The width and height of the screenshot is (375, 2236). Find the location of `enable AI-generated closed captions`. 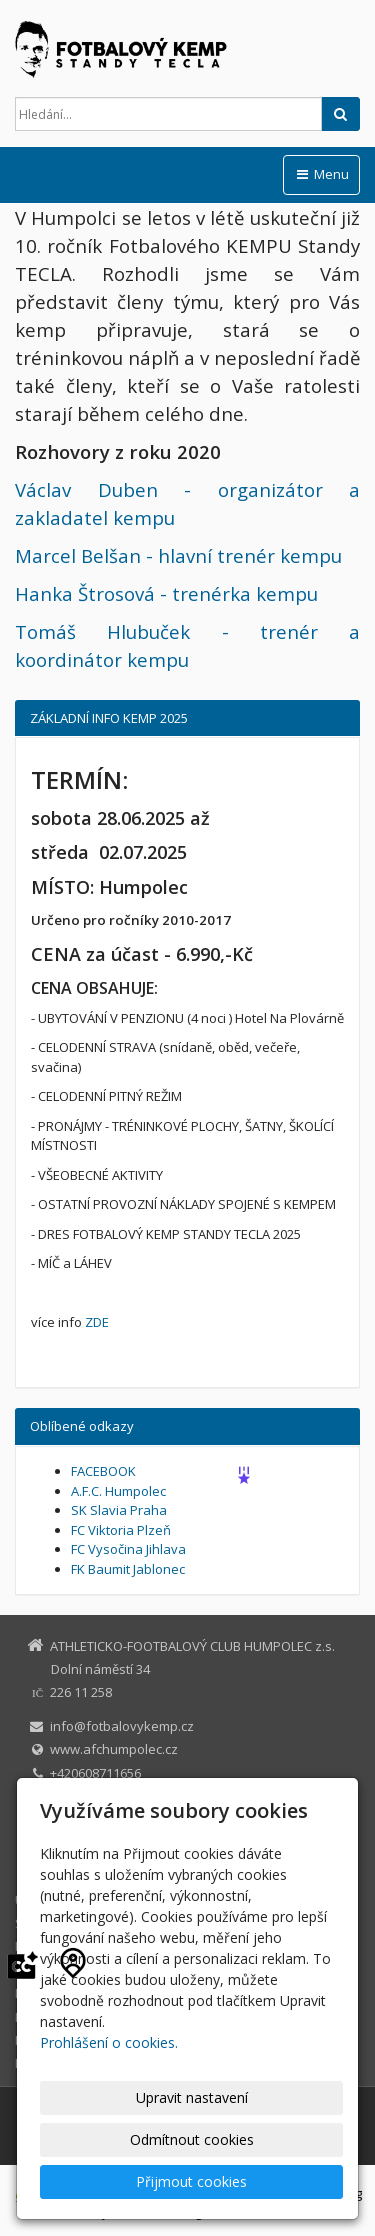

enable AI-generated closed captions is located at coordinates (21, 1966).